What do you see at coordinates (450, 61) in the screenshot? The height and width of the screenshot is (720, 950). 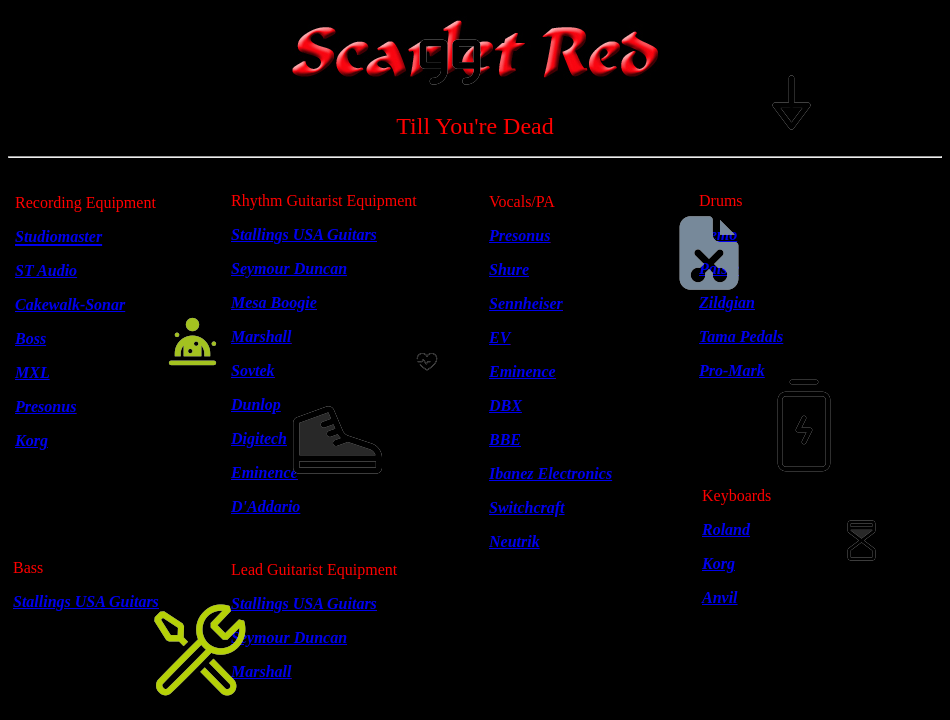 I see `view testimonials or customer quotes` at bounding box center [450, 61].